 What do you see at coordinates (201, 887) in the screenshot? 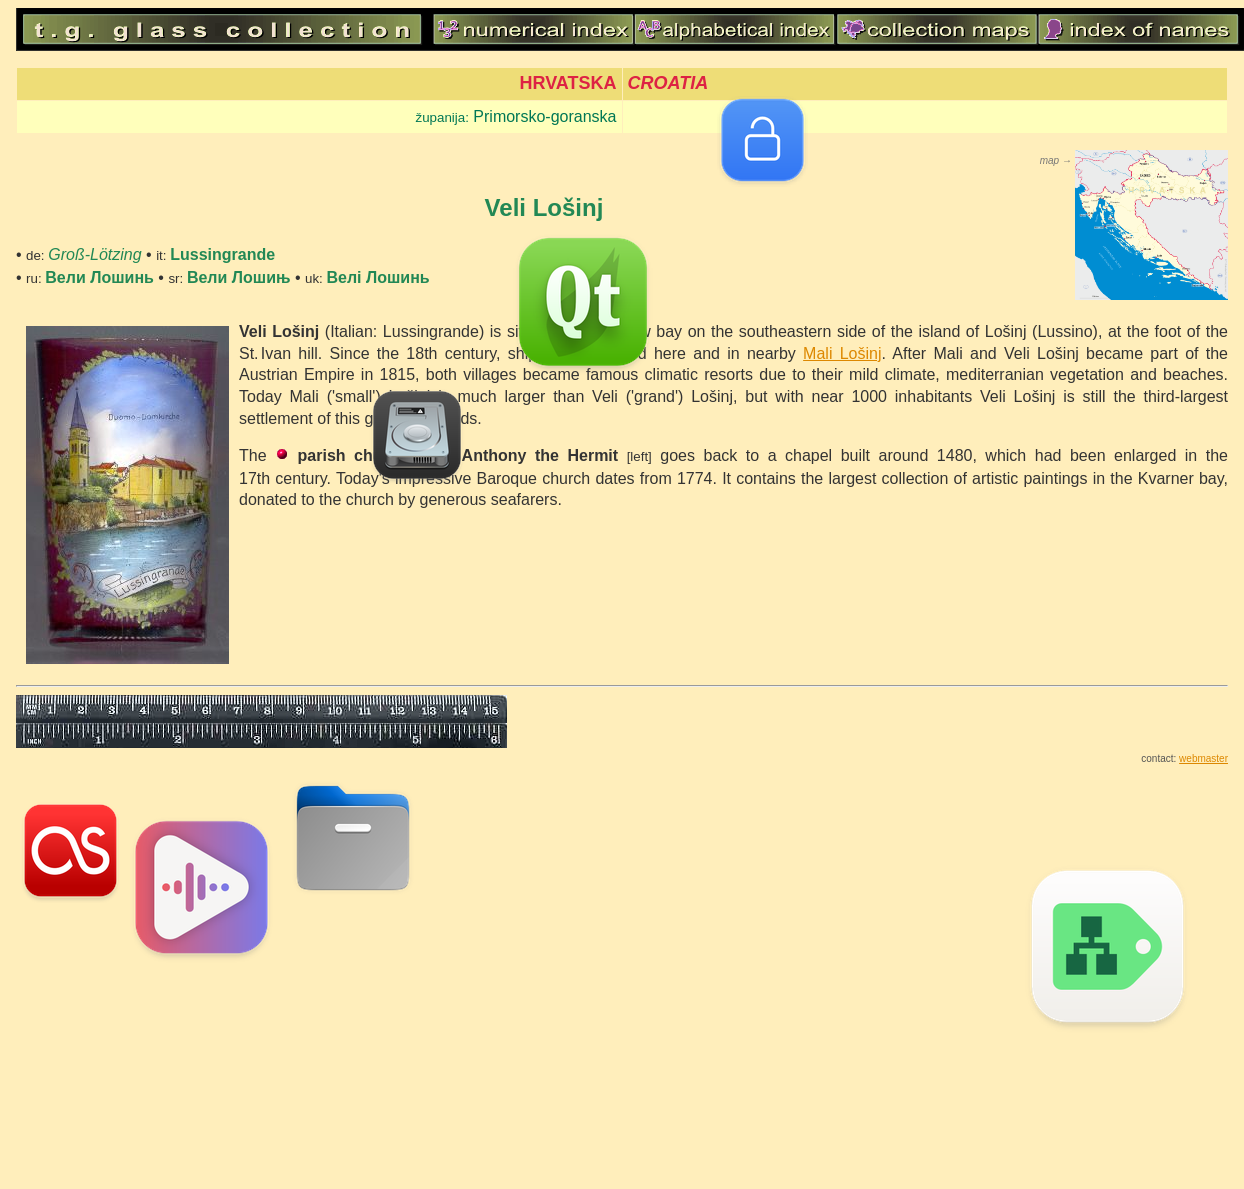
I see `open decibels audio player app` at bounding box center [201, 887].